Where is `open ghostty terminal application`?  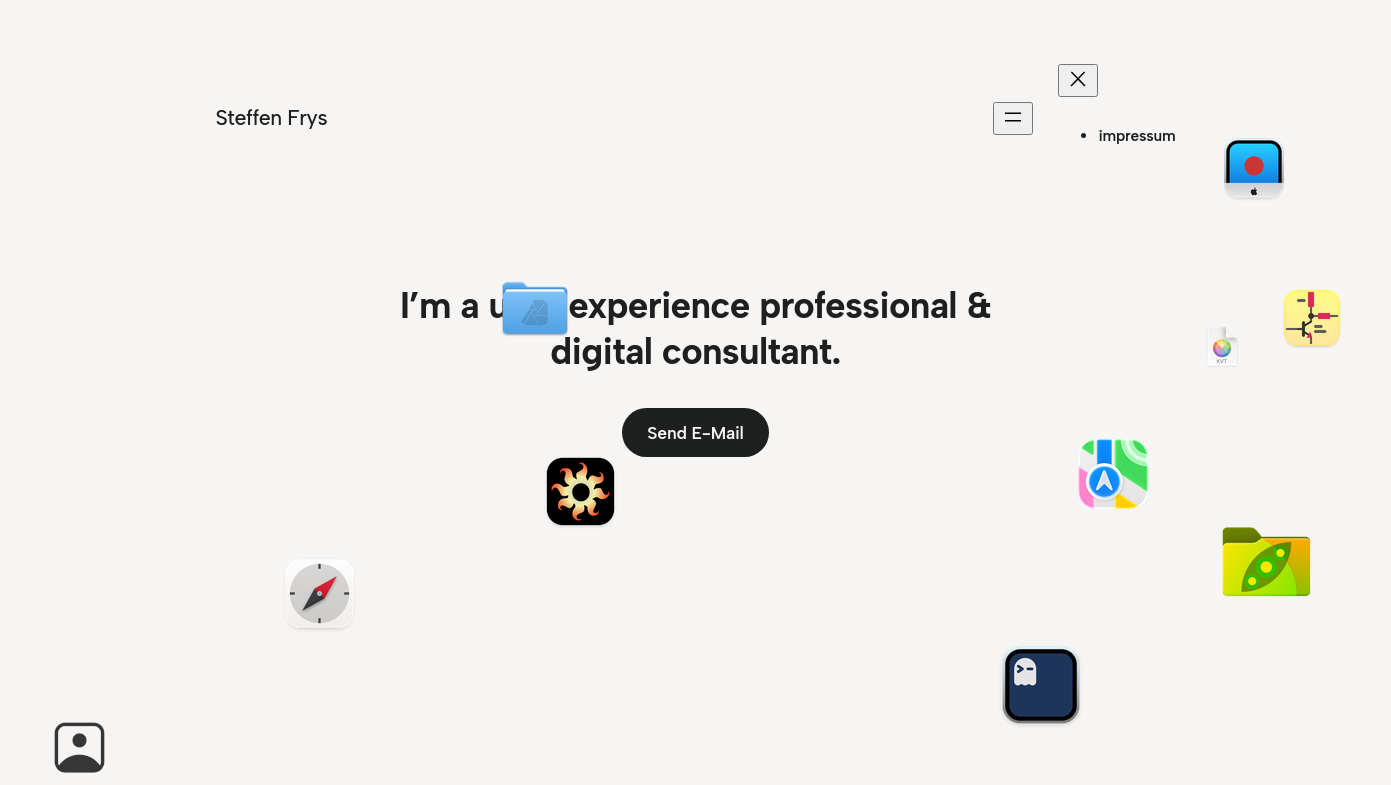
open ghostty terminal application is located at coordinates (1041, 685).